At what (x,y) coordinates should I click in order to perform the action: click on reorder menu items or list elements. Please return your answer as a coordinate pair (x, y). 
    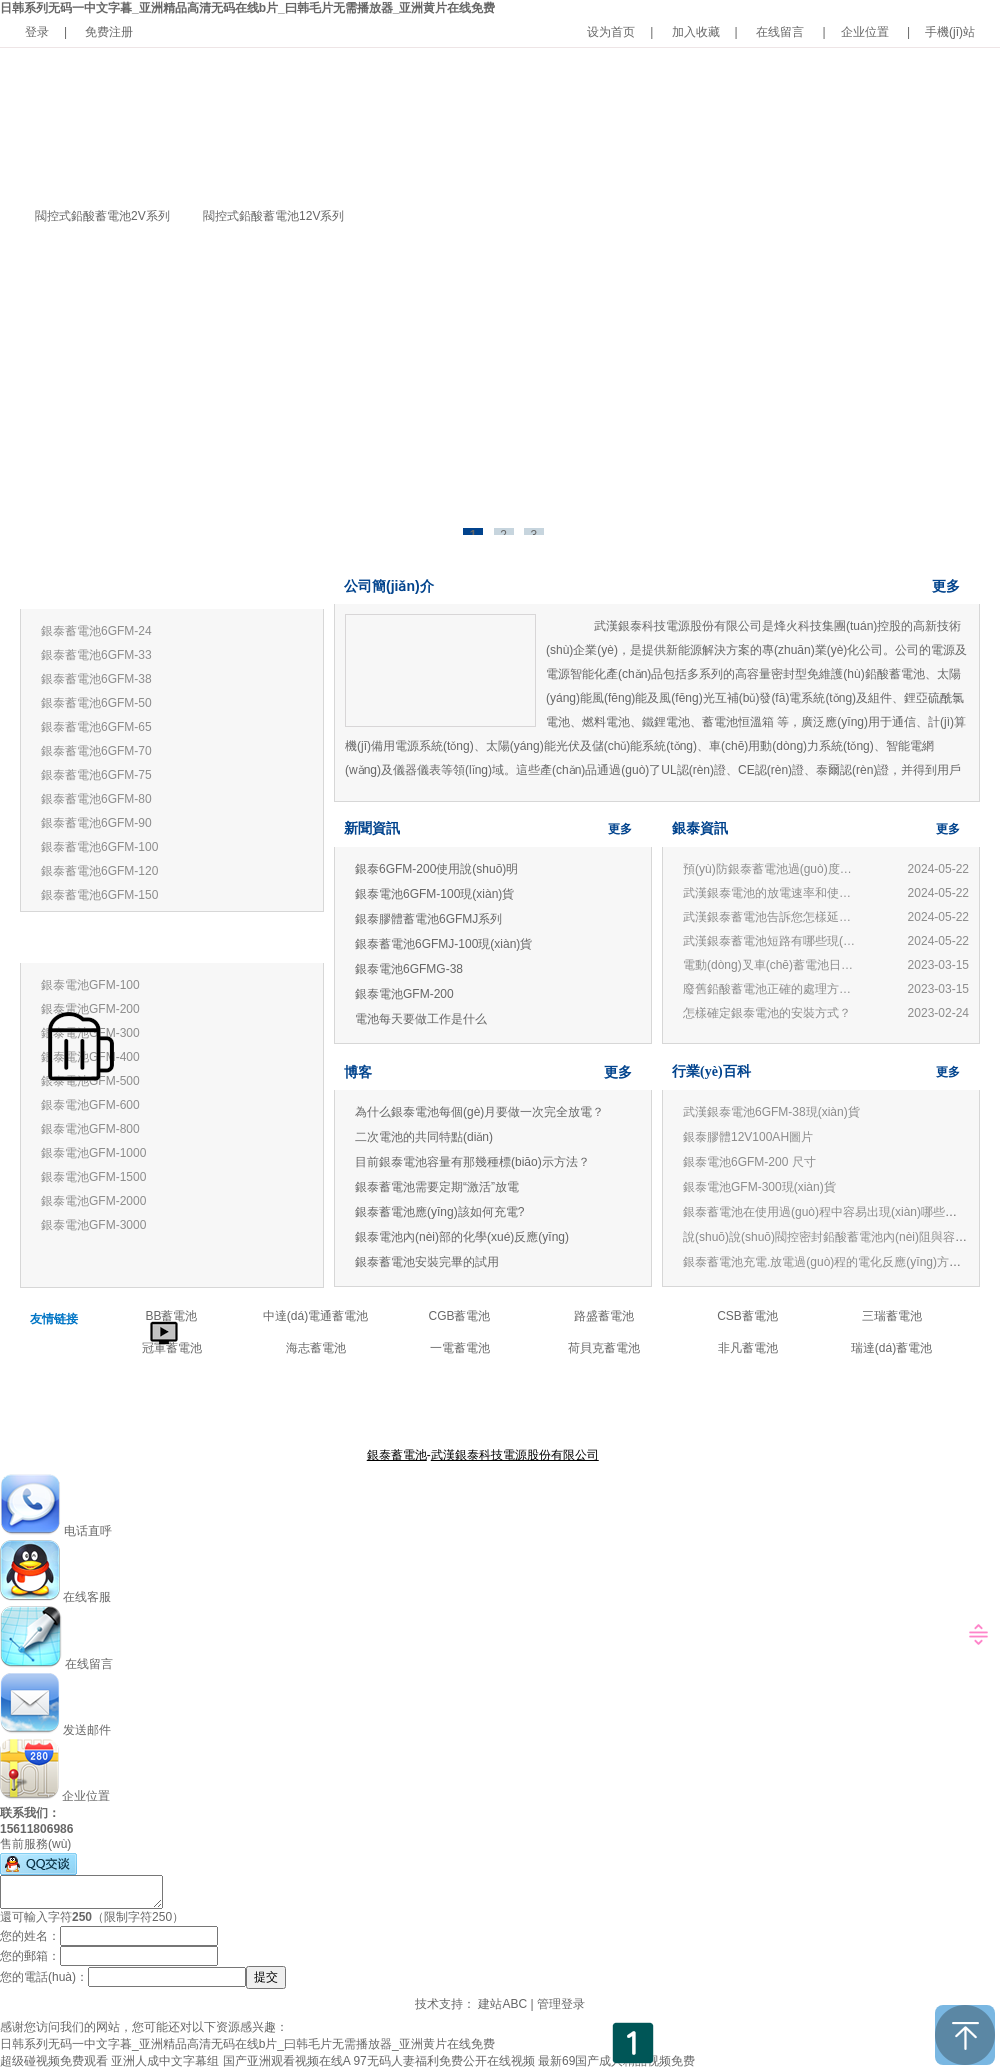
    Looking at the image, I should click on (978, 1634).